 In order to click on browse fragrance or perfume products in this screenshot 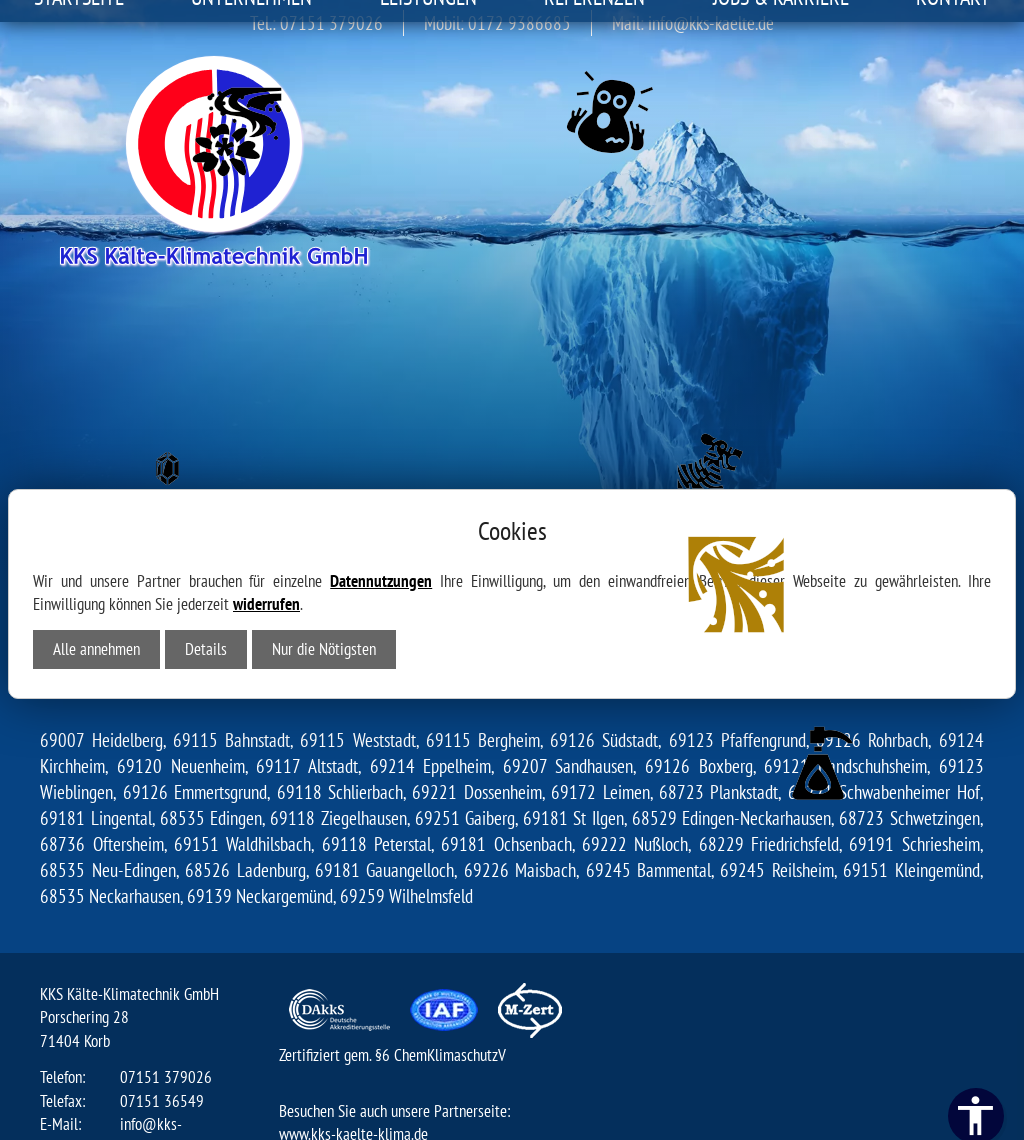, I will do `click(237, 132)`.